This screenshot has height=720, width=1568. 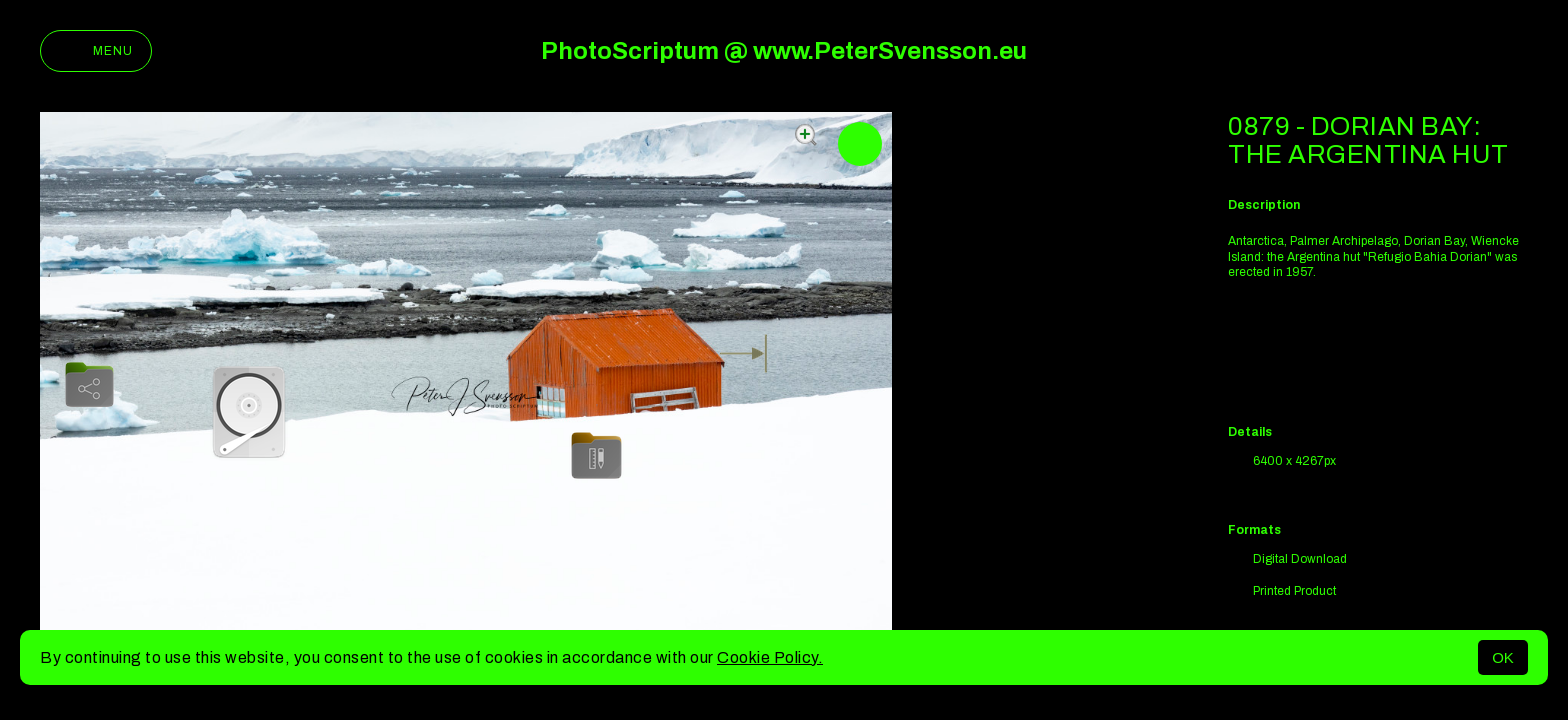 What do you see at coordinates (596, 455) in the screenshot?
I see `open templates folder` at bounding box center [596, 455].